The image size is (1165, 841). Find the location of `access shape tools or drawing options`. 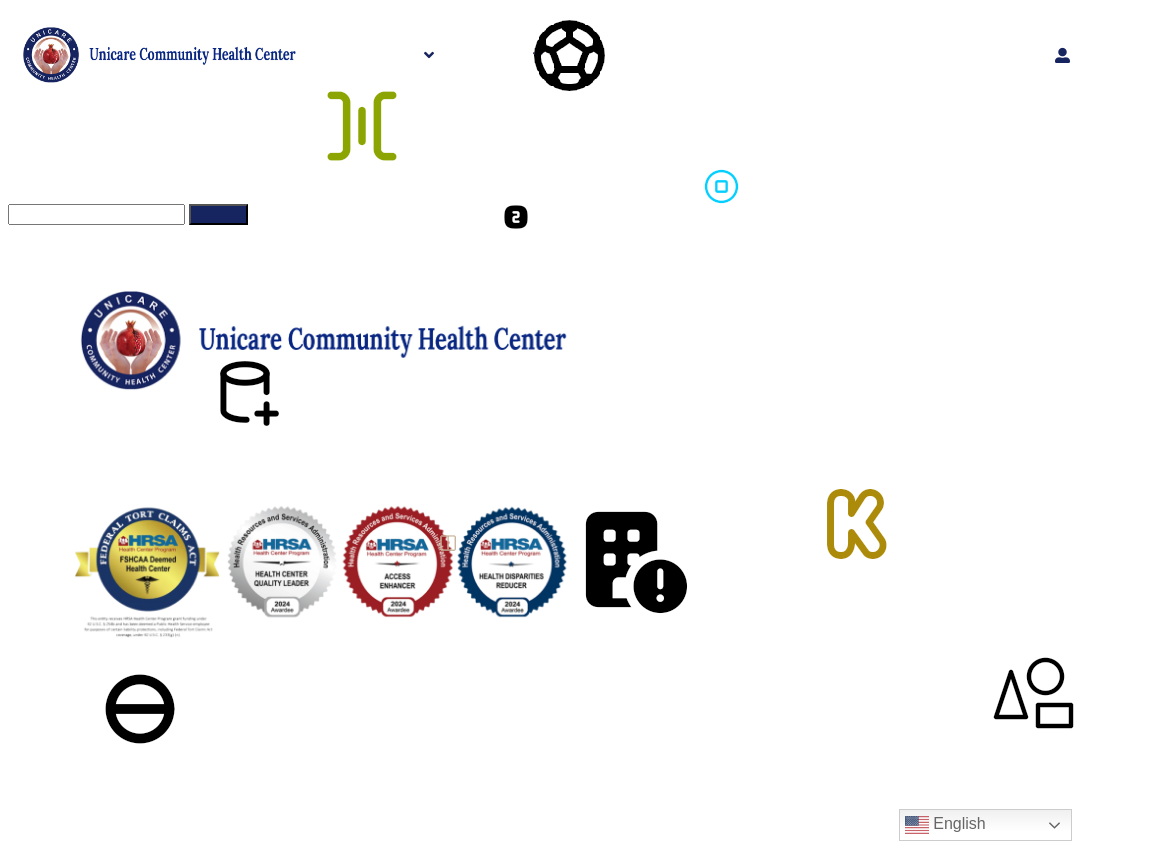

access shape tools or drawing options is located at coordinates (1035, 696).